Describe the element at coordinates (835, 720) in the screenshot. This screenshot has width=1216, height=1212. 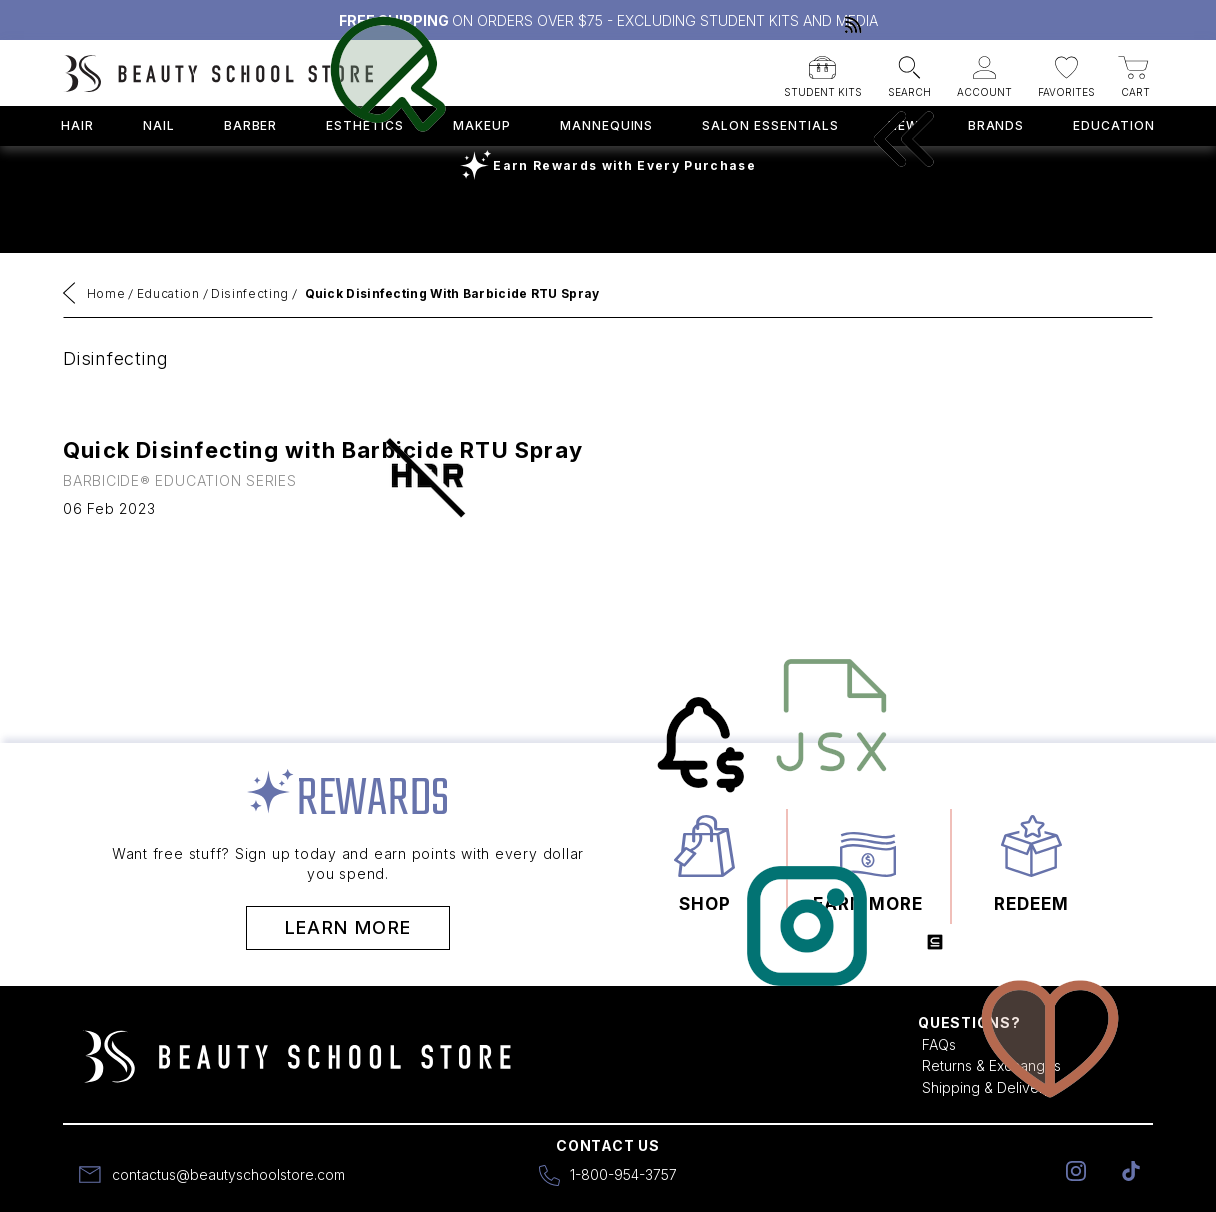
I see `jsx file type indicator` at that location.